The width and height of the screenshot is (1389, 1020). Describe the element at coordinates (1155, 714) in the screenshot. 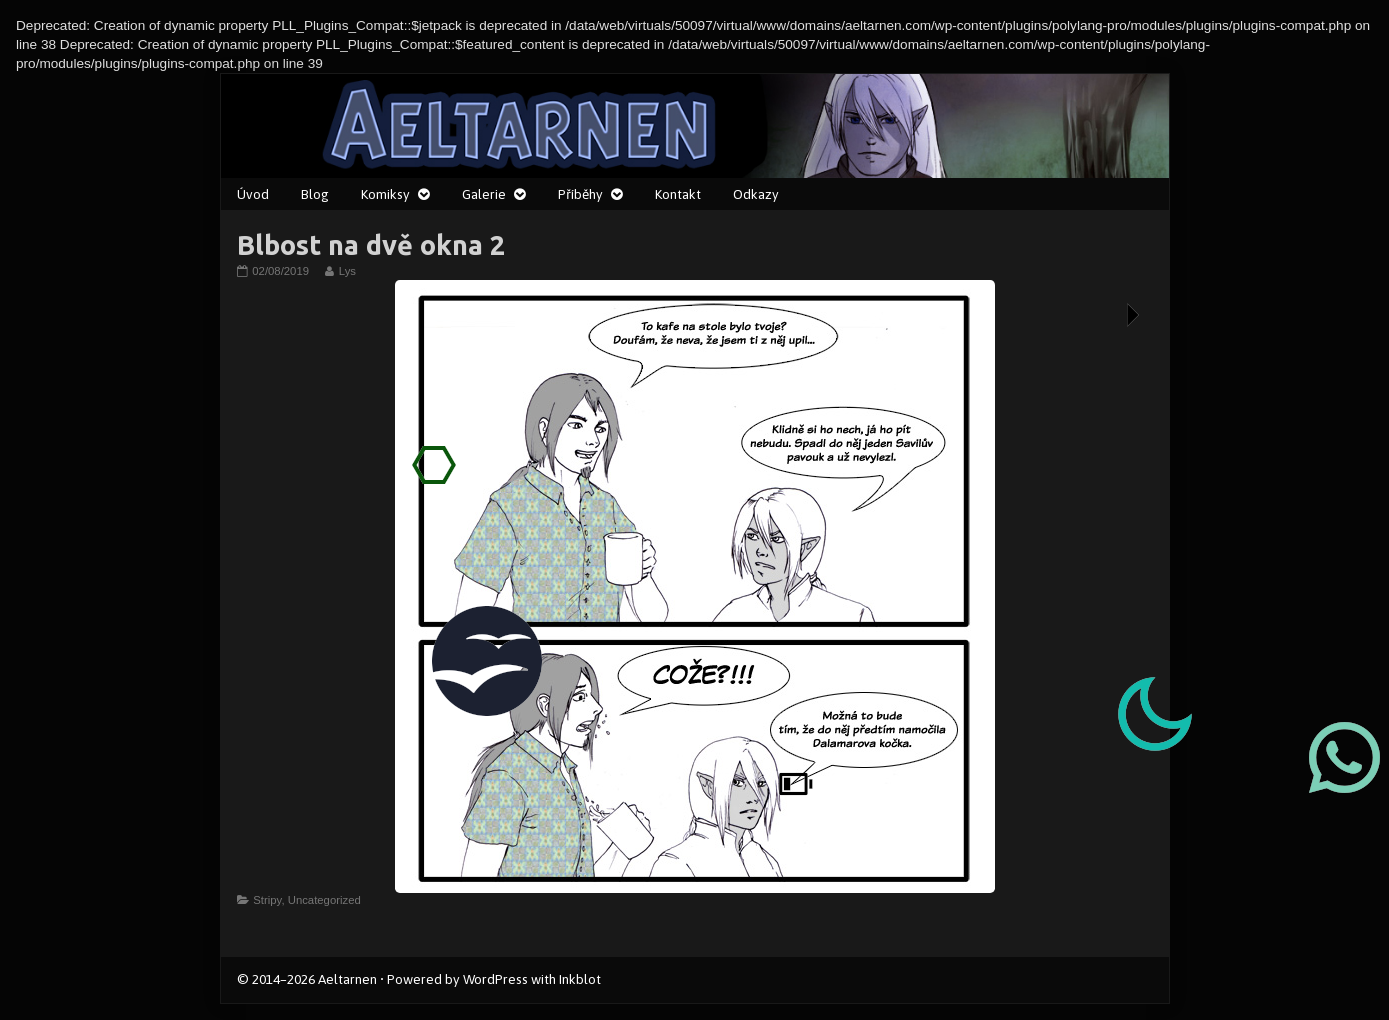

I see `enable dark mode` at that location.